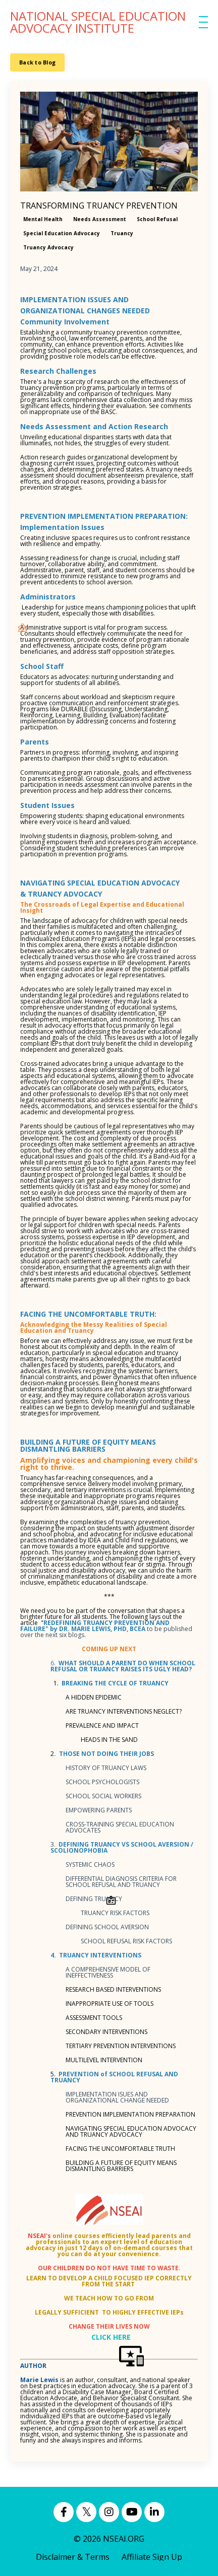  Describe the element at coordinates (111, 1901) in the screenshot. I see `view your profile or identification` at that location.